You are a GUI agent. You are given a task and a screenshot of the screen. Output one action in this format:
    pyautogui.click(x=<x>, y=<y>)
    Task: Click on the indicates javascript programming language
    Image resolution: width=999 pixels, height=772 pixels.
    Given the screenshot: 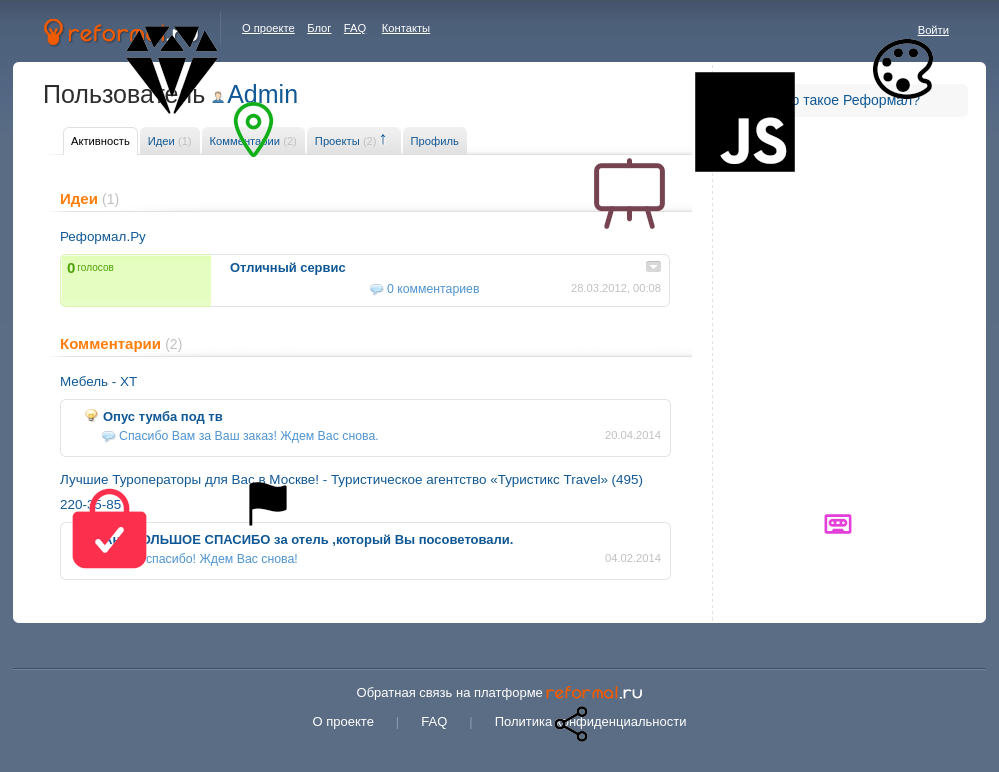 What is the action you would take?
    pyautogui.click(x=745, y=122)
    